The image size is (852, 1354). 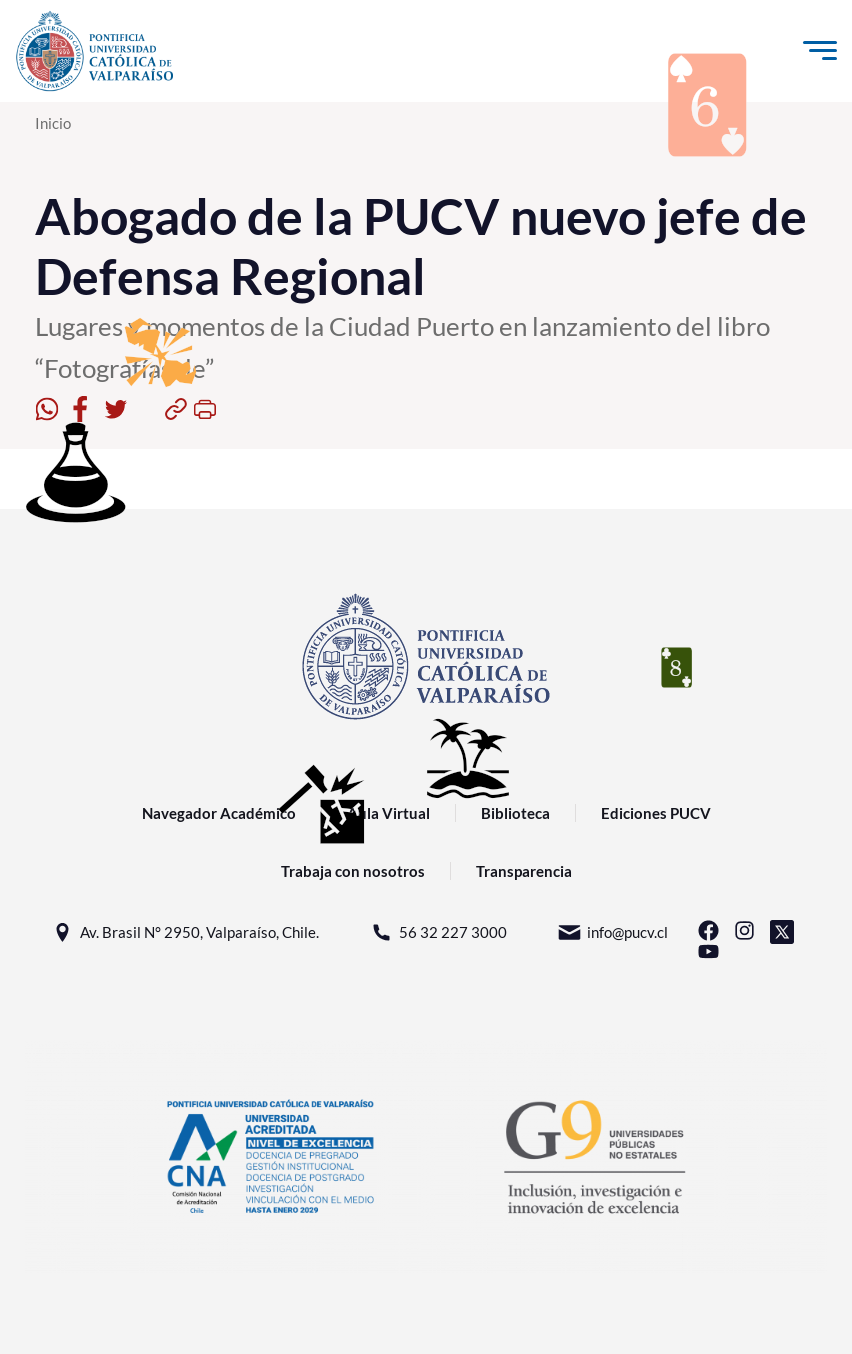 What do you see at coordinates (676, 667) in the screenshot?
I see `eight of clubs playing card` at bounding box center [676, 667].